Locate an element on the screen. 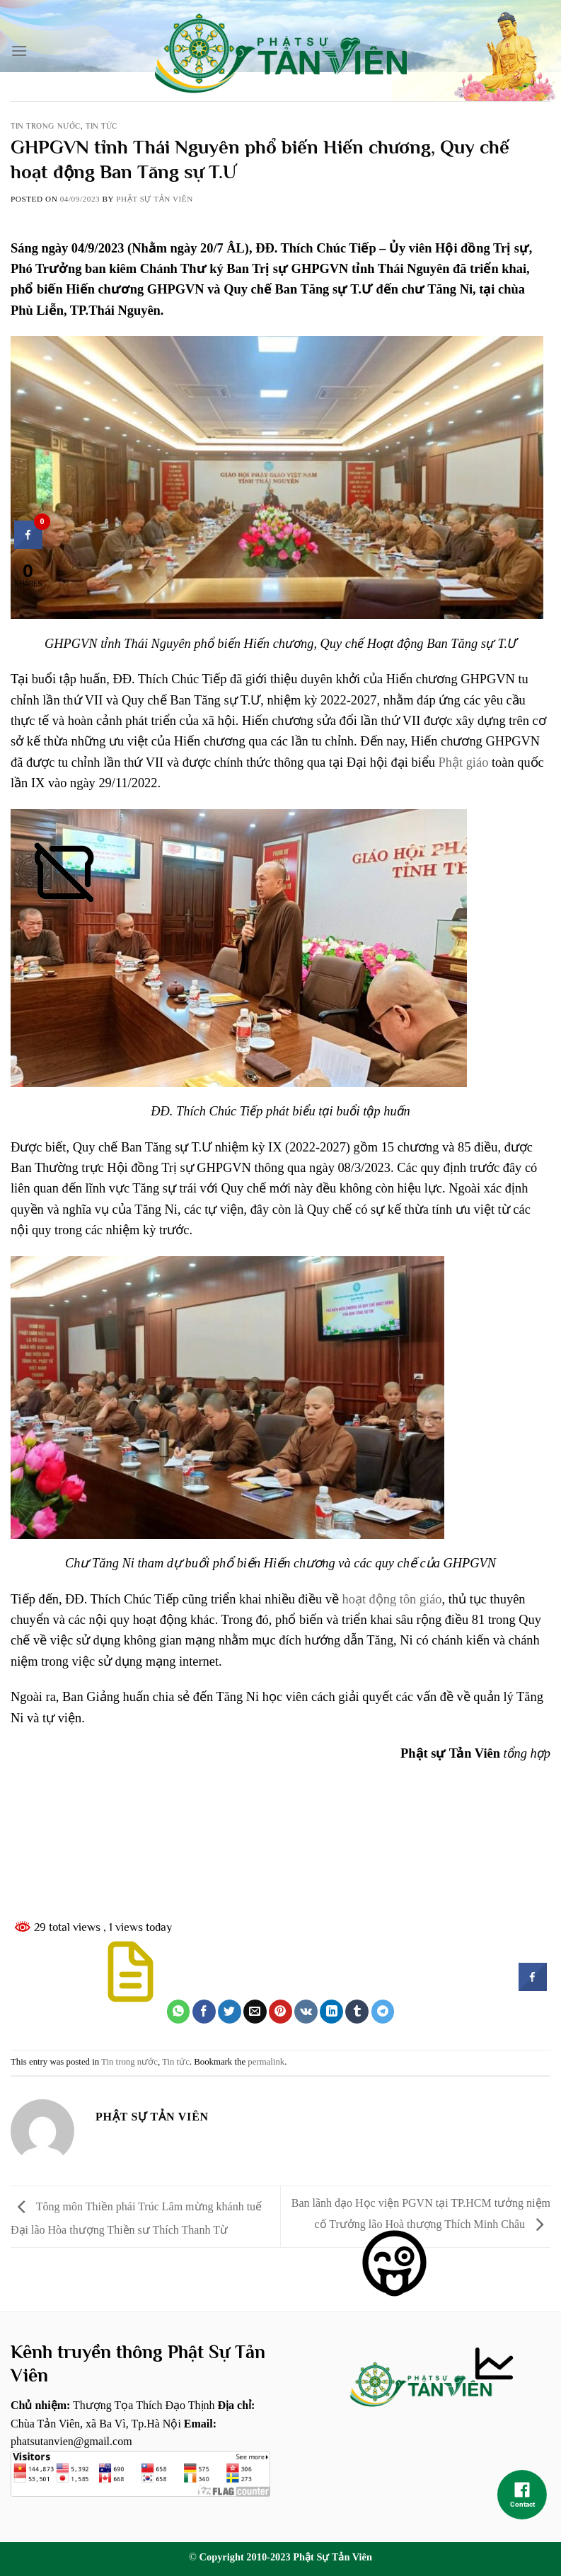  indicates gluten-free or bread-free option is located at coordinates (64, 872).